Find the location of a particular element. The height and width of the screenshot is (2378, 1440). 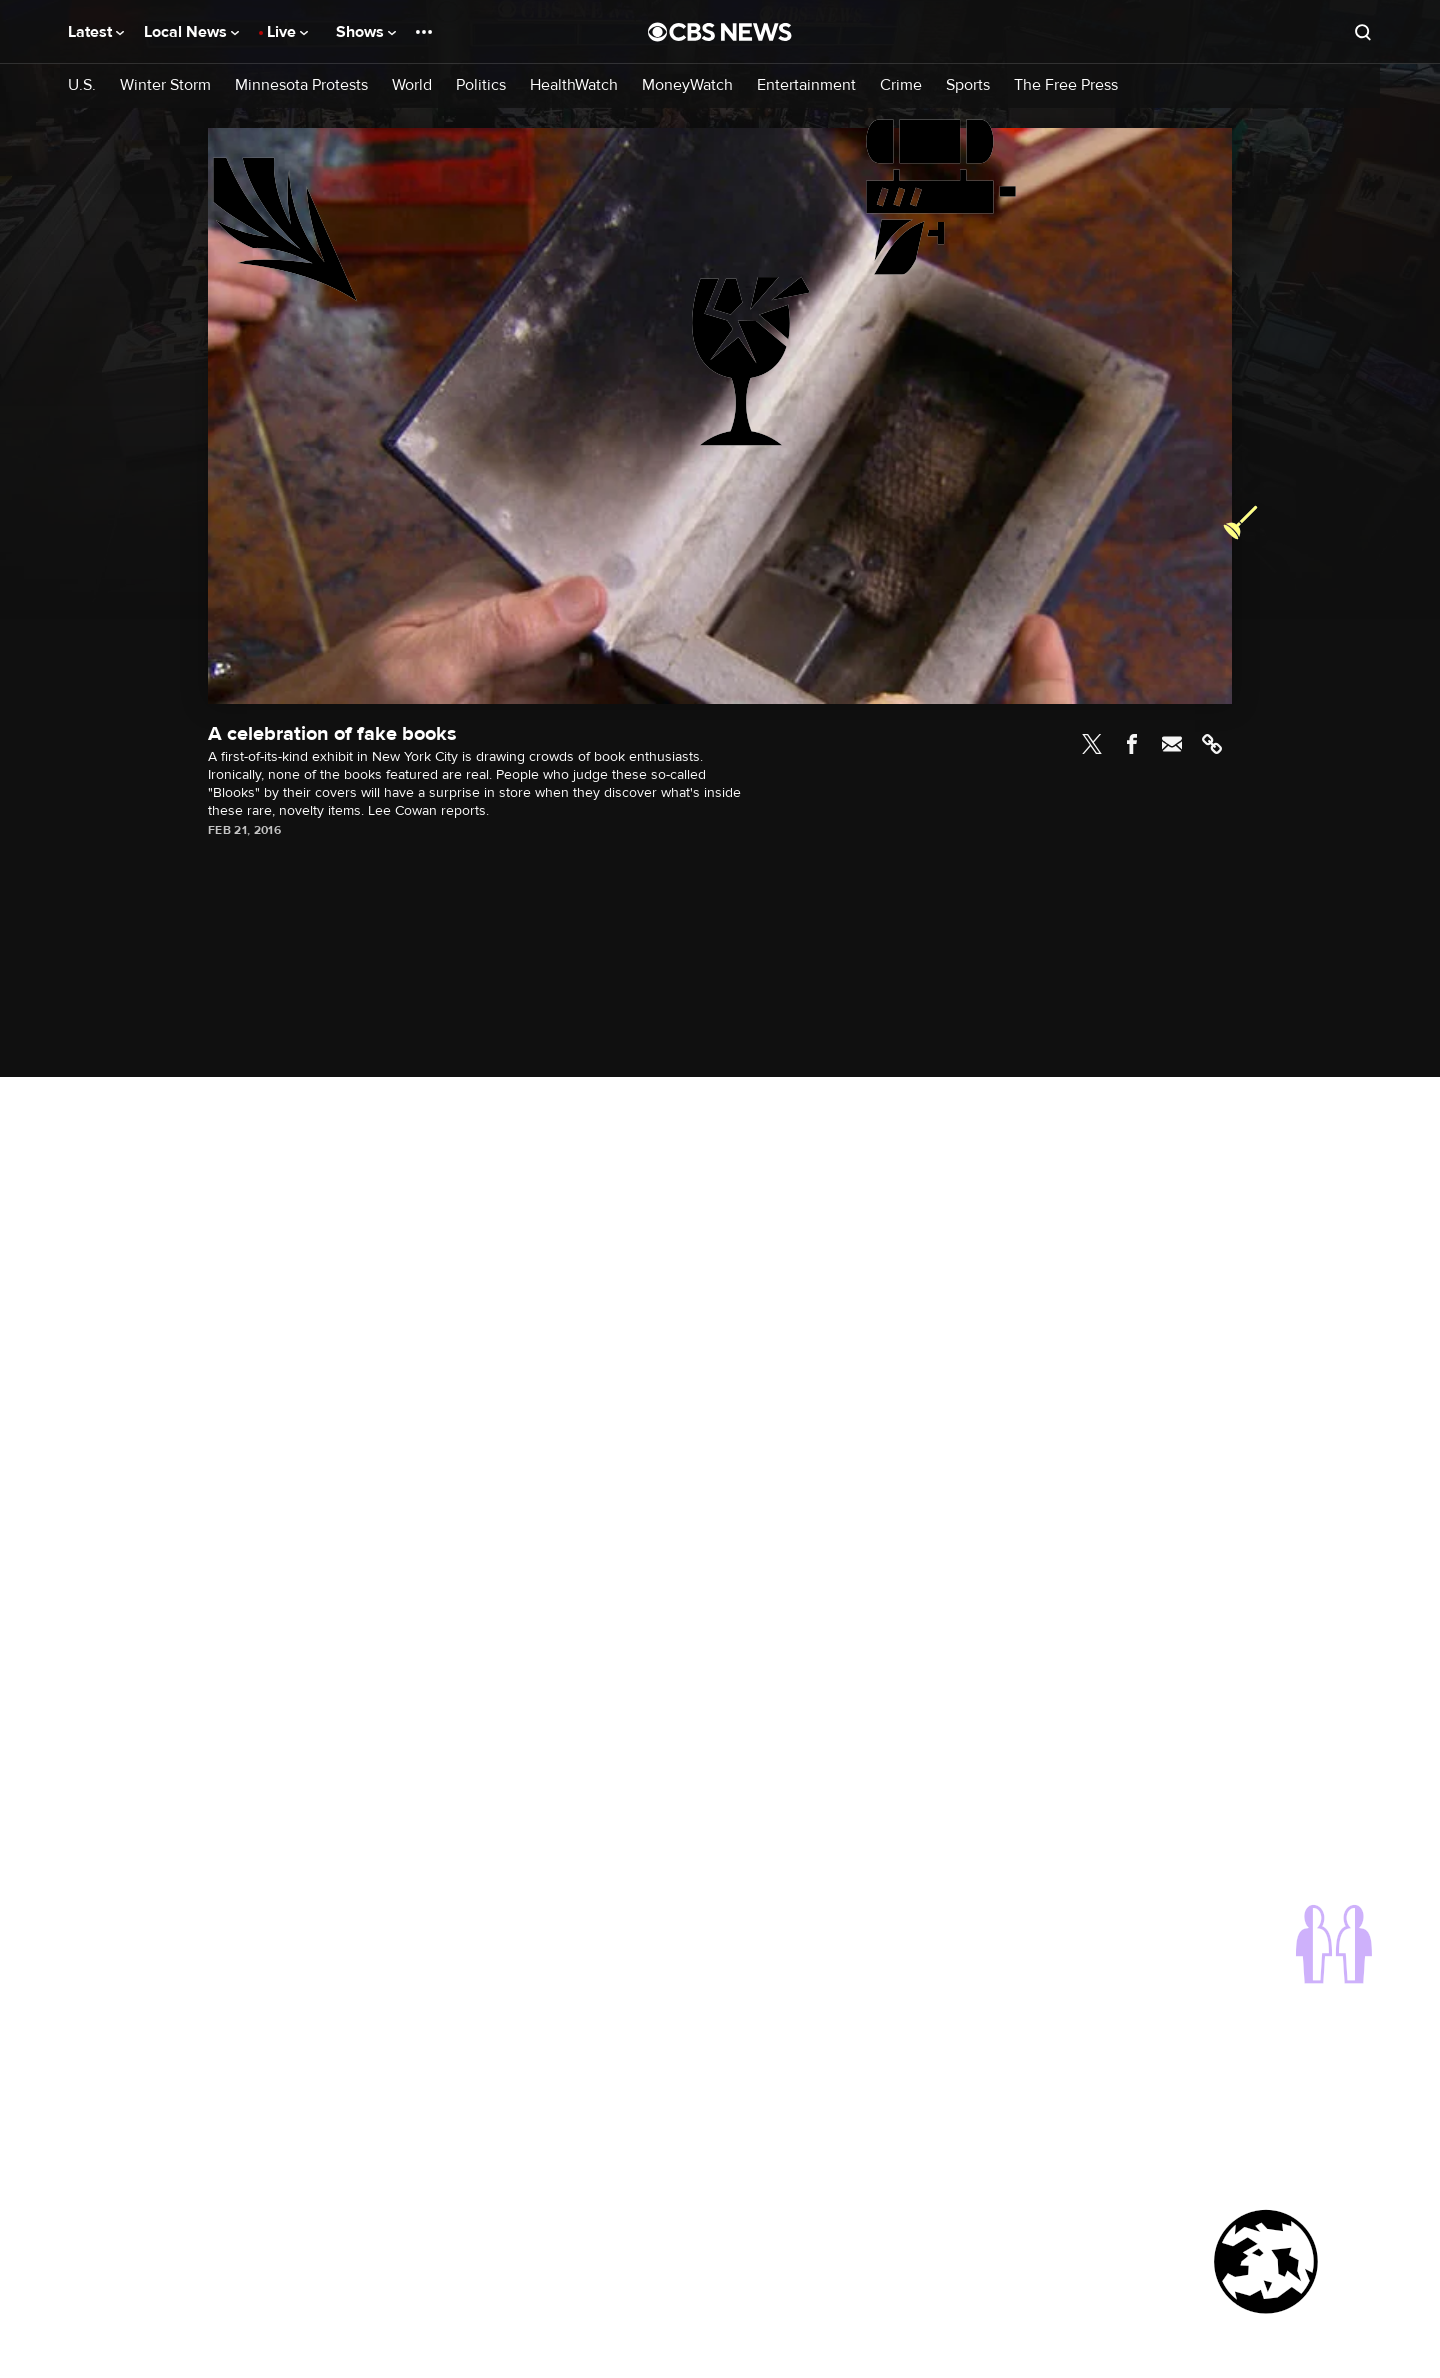

select water gun weapon in game is located at coordinates (941, 197).